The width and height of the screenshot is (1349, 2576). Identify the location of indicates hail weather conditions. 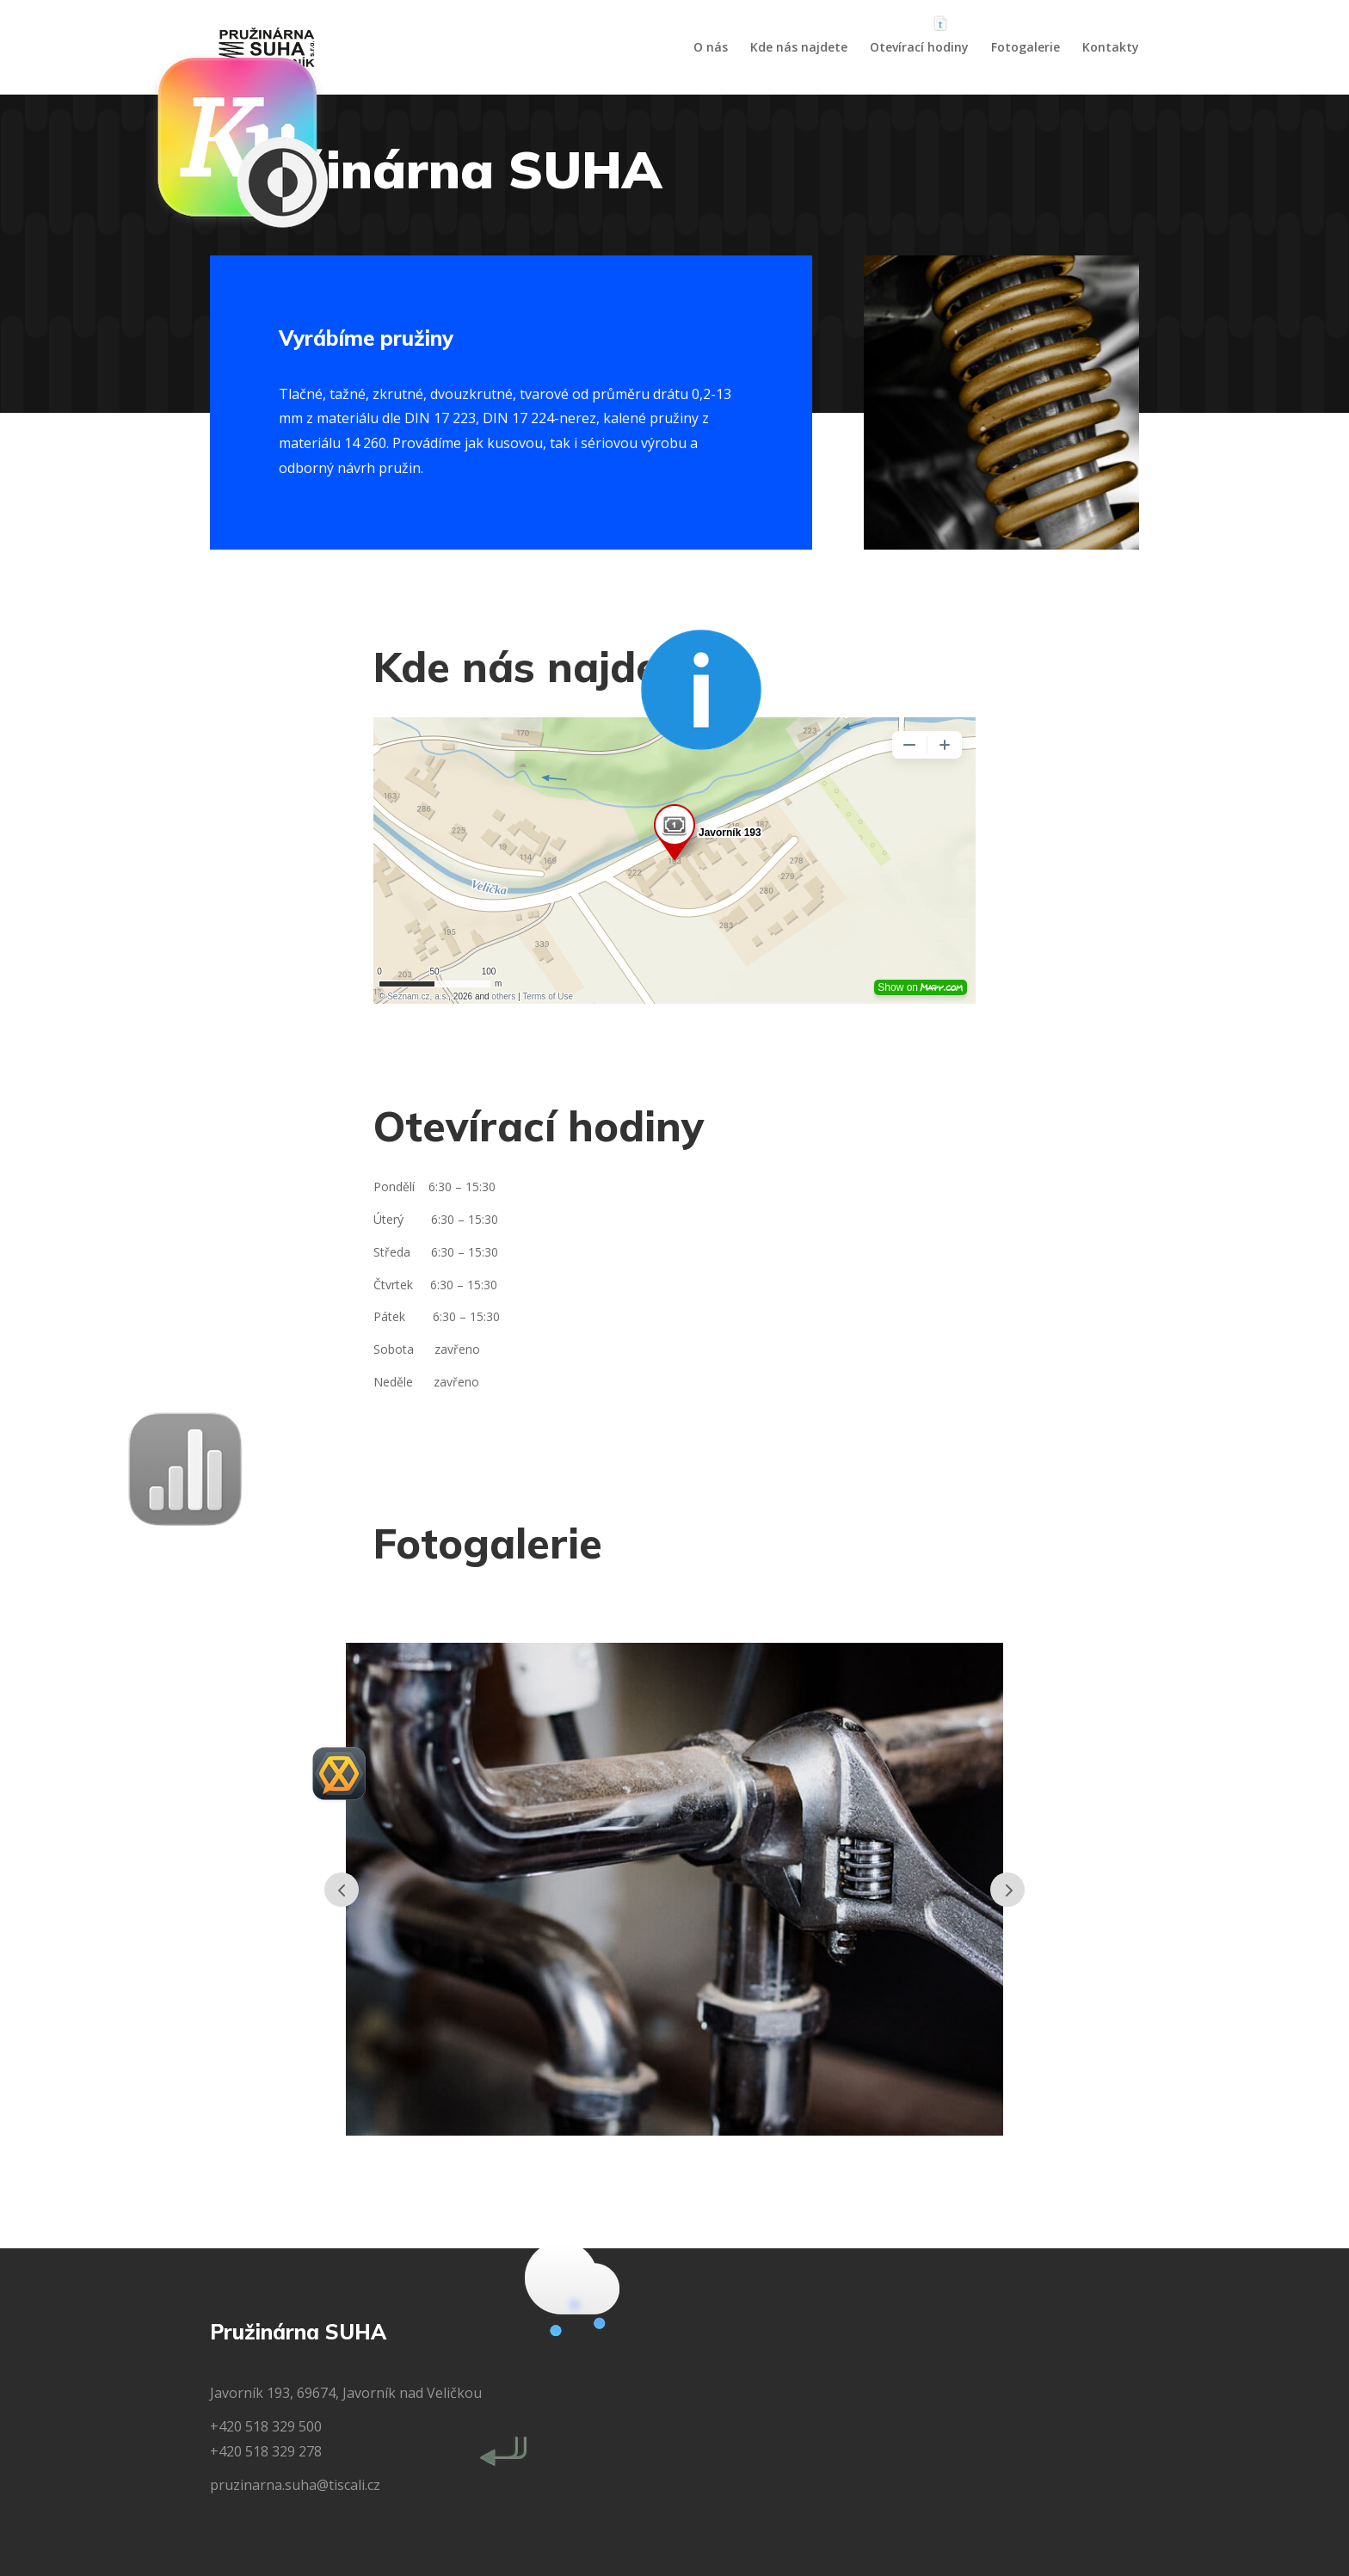
(572, 2289).